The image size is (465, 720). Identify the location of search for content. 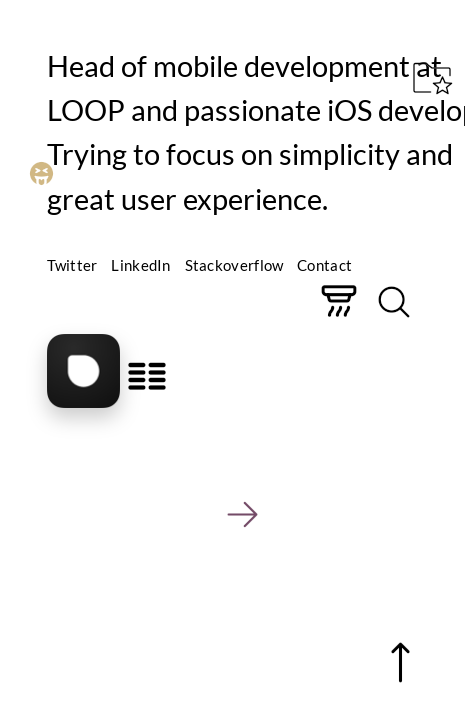
(394, 302).